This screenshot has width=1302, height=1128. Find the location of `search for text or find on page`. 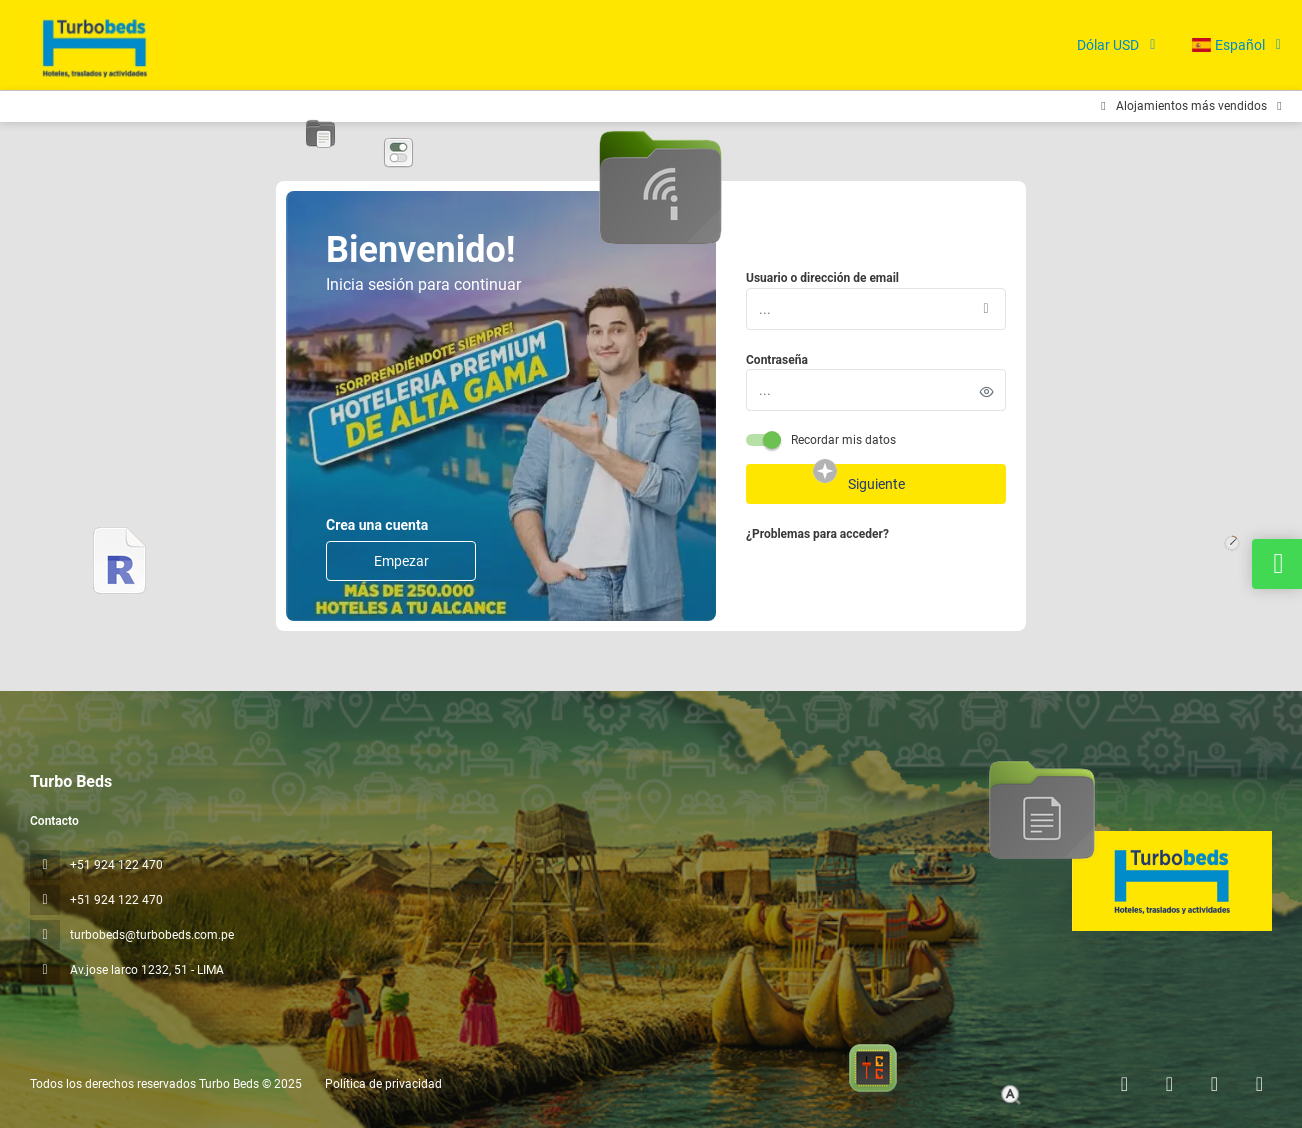

search for text or find on page is located at coordinates (1011, 1095).